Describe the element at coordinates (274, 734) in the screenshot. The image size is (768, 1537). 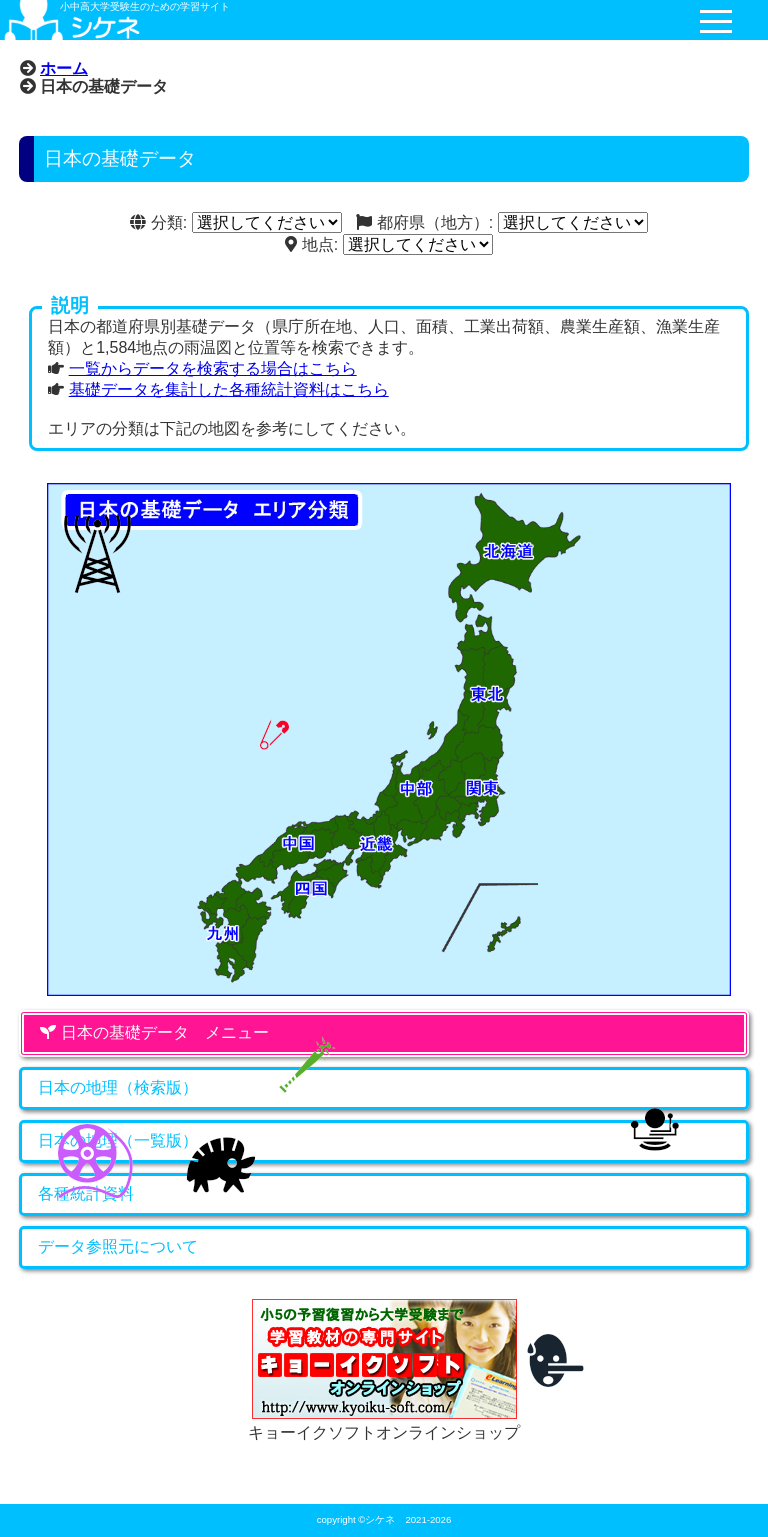
I see `safety pin tool or fastening option` at that location.